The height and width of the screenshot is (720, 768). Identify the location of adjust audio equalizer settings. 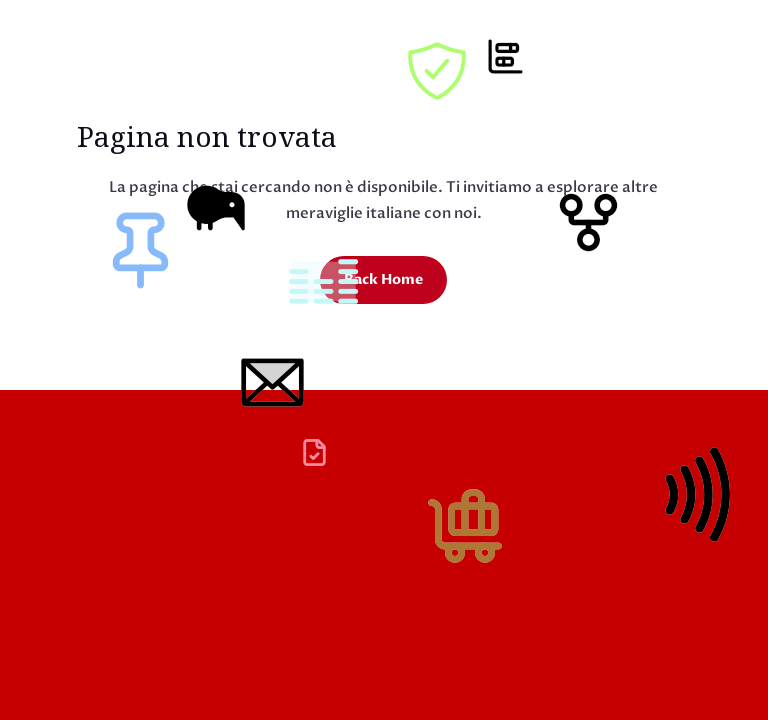
(323, 281).